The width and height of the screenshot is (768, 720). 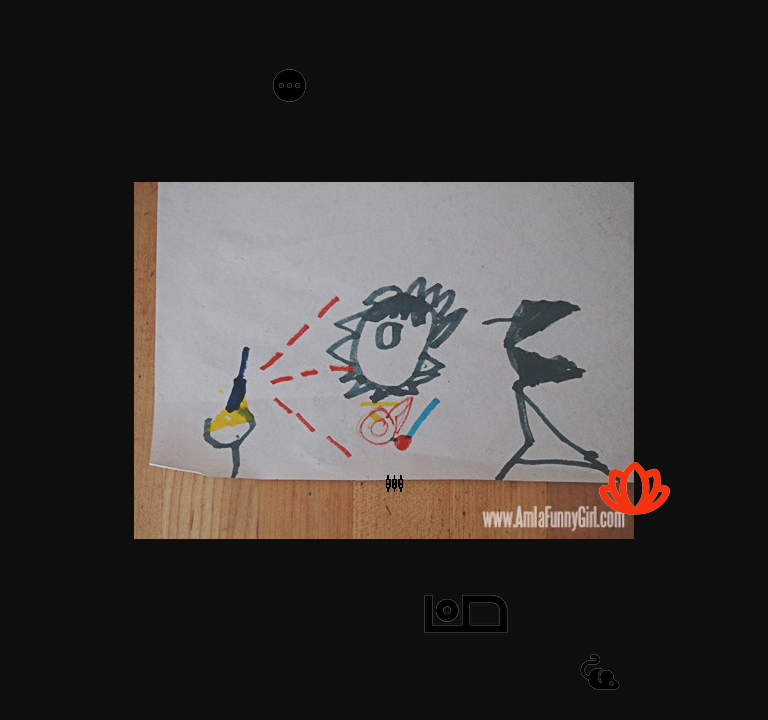 I want to click on configure audio/video input settings, so click(x=394, y=483).